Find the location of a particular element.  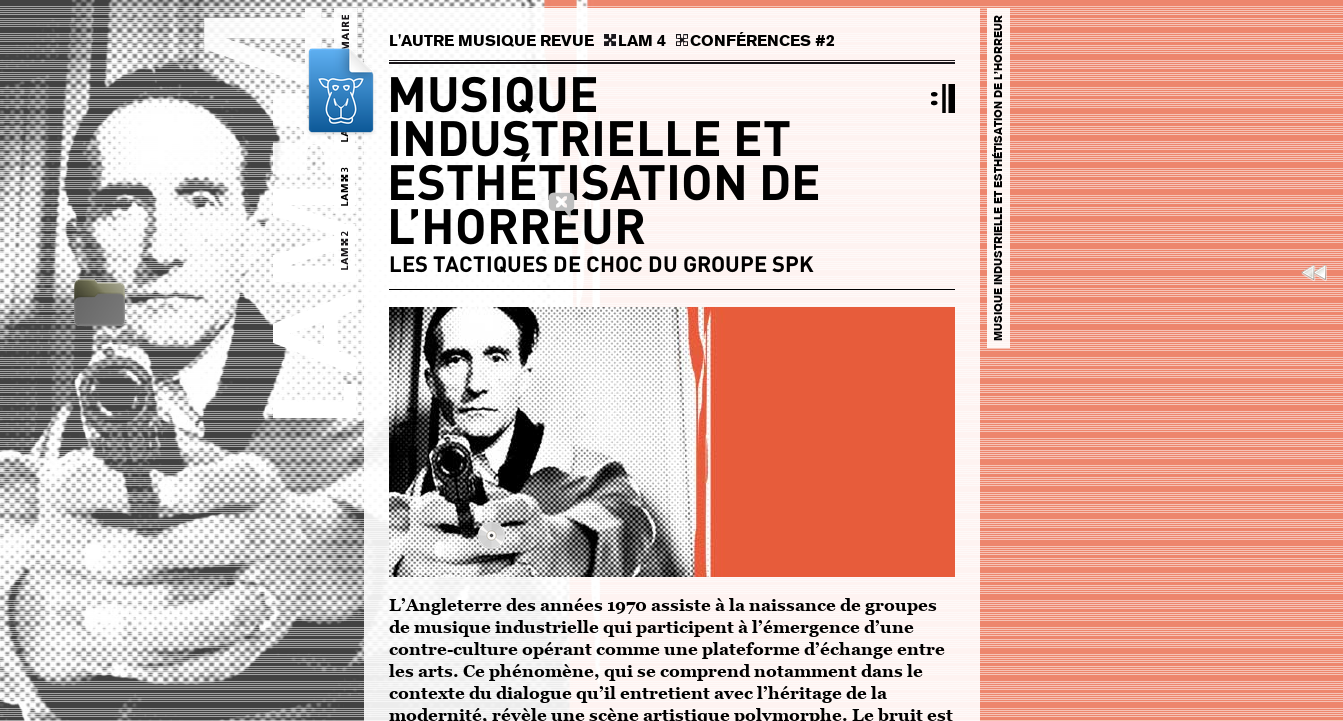

rewind or seek backward in media playback is located at coordinates (1313, 272).